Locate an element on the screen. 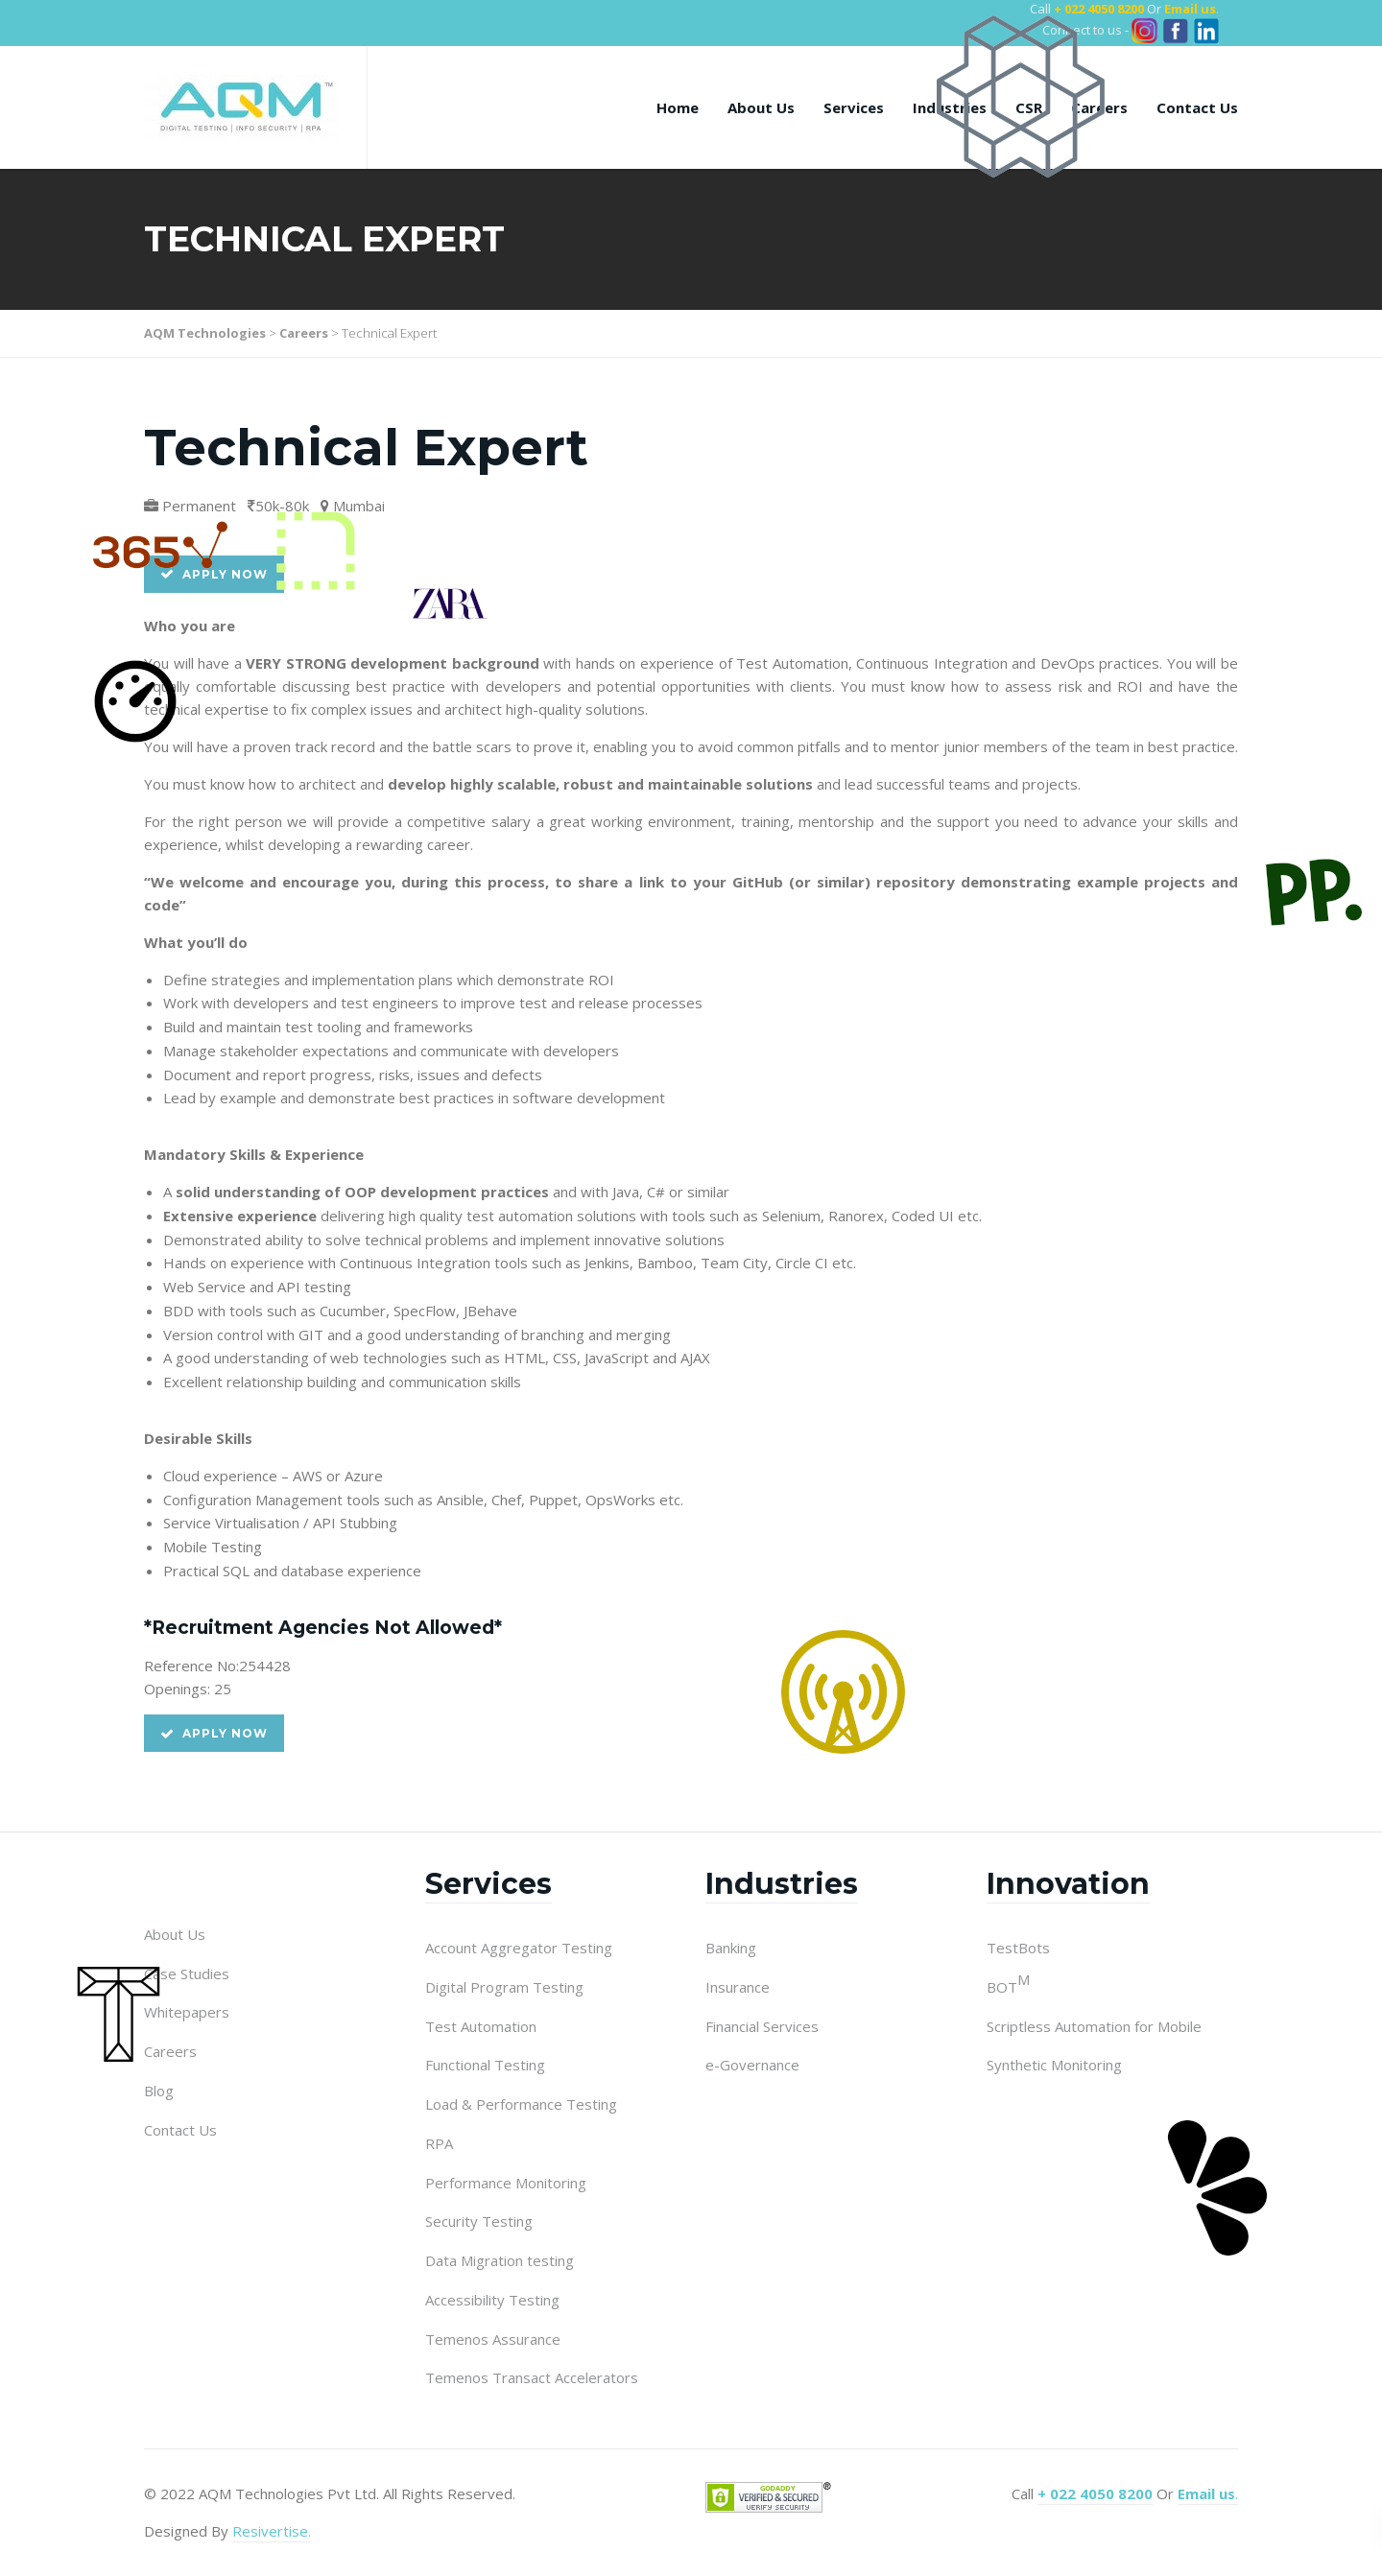 The image size is (1382, 2576). access the dashboard is located at coordinates (135, 701).